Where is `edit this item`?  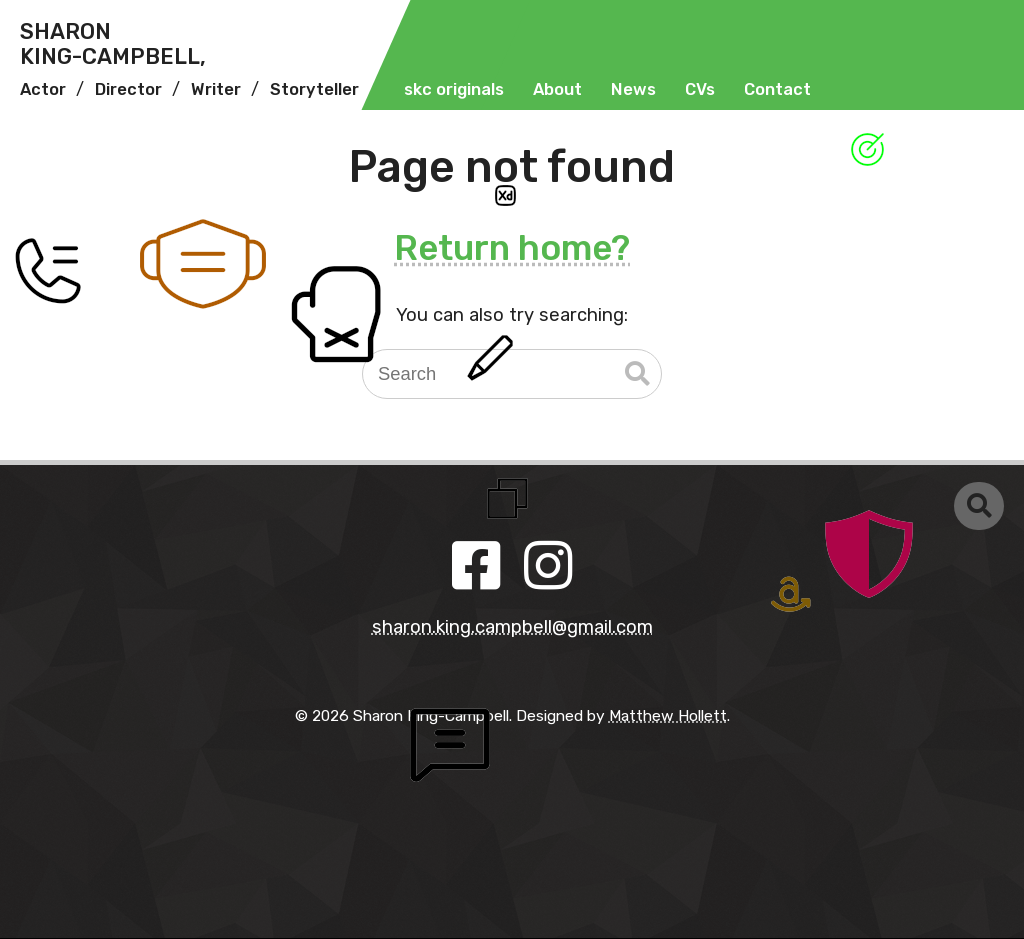
edit this item is located at coordinates (490, 358).